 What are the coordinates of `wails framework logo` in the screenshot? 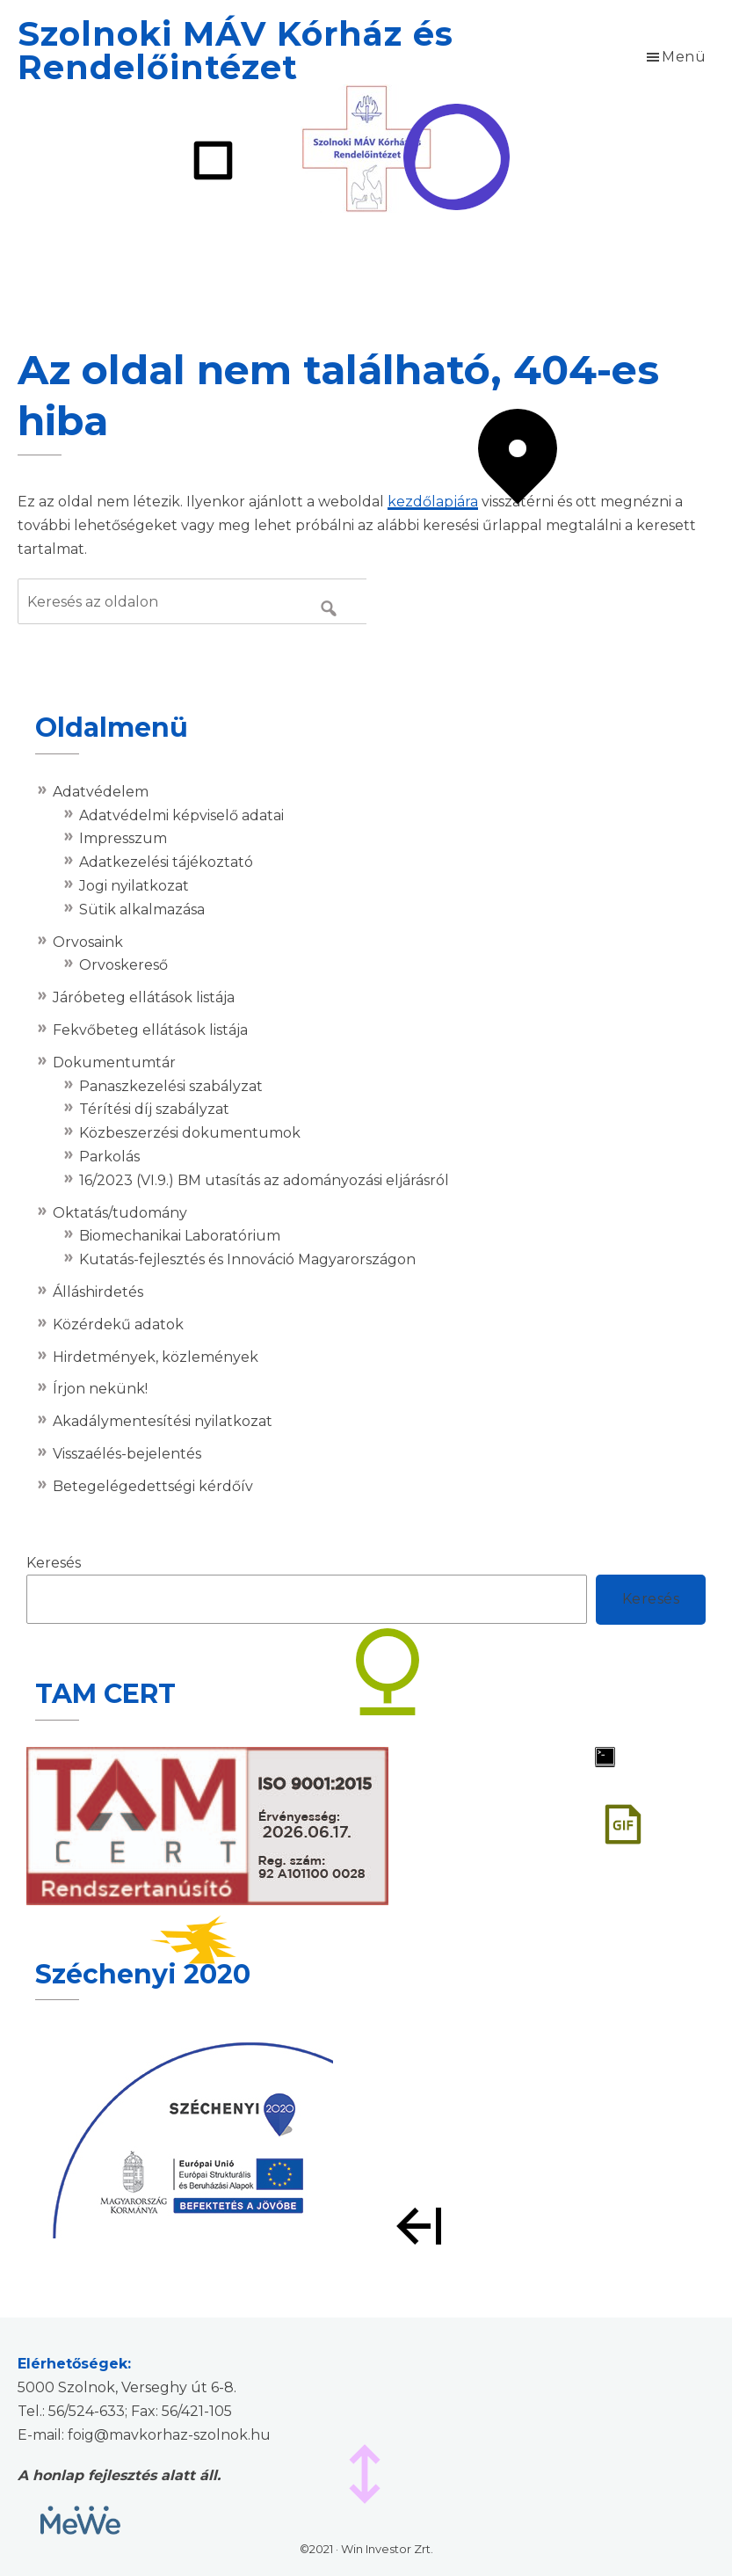 It's located at (193, 1939).